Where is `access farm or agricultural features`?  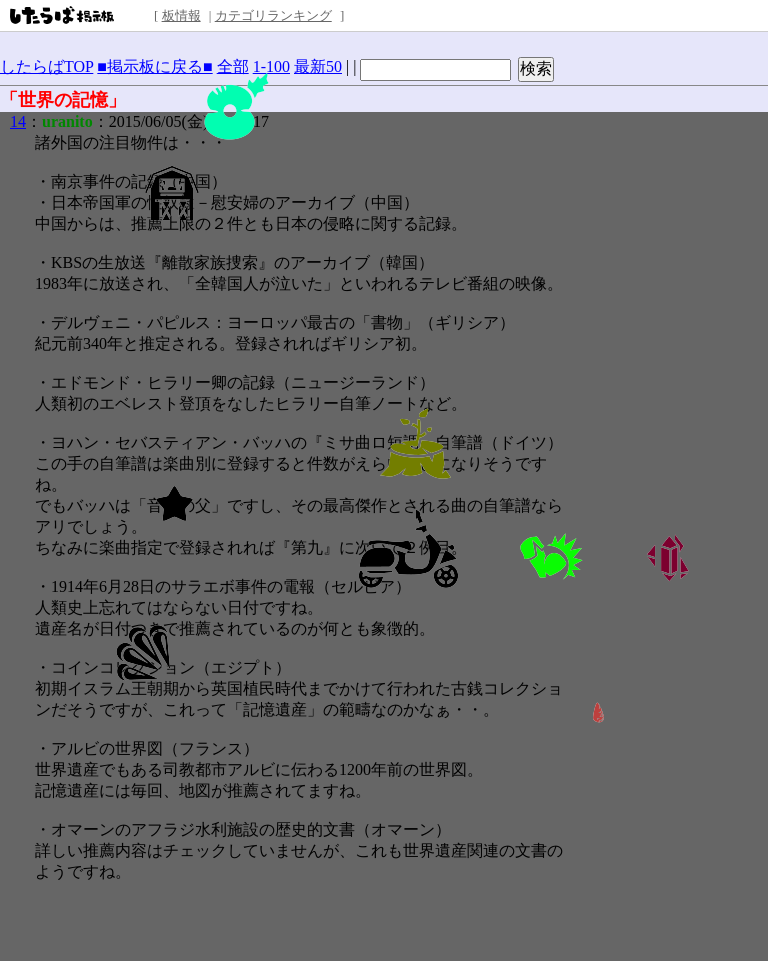 access farm or agricultural features is located at coordinates (172, 193).